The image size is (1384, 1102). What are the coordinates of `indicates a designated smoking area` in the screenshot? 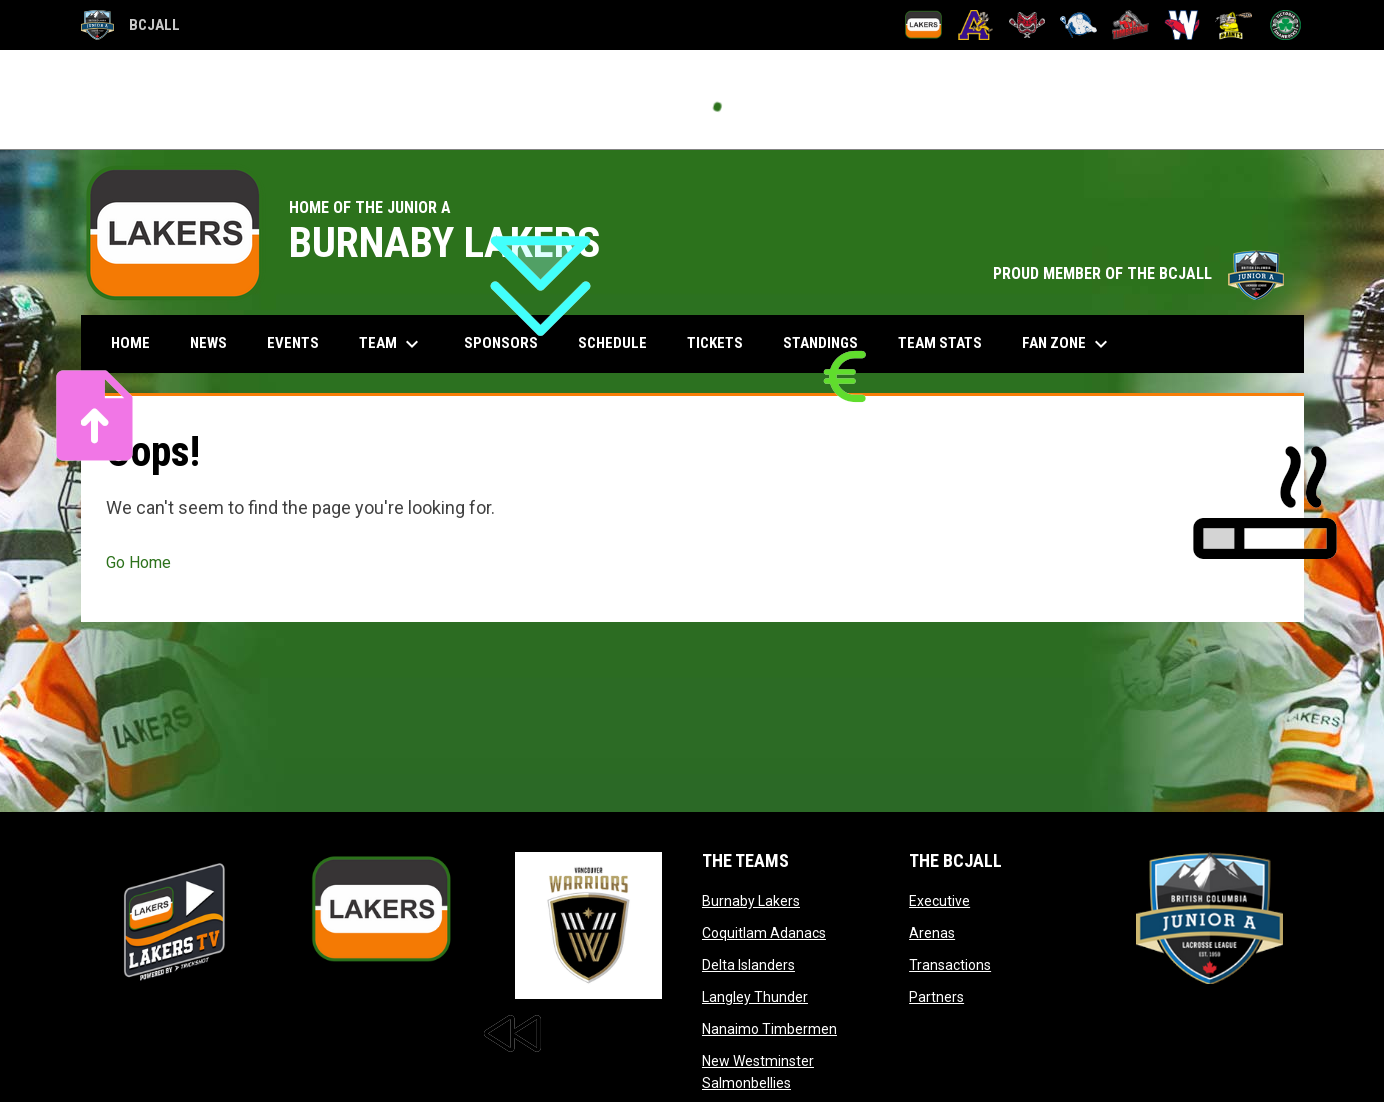 It's located at (1265, 518).